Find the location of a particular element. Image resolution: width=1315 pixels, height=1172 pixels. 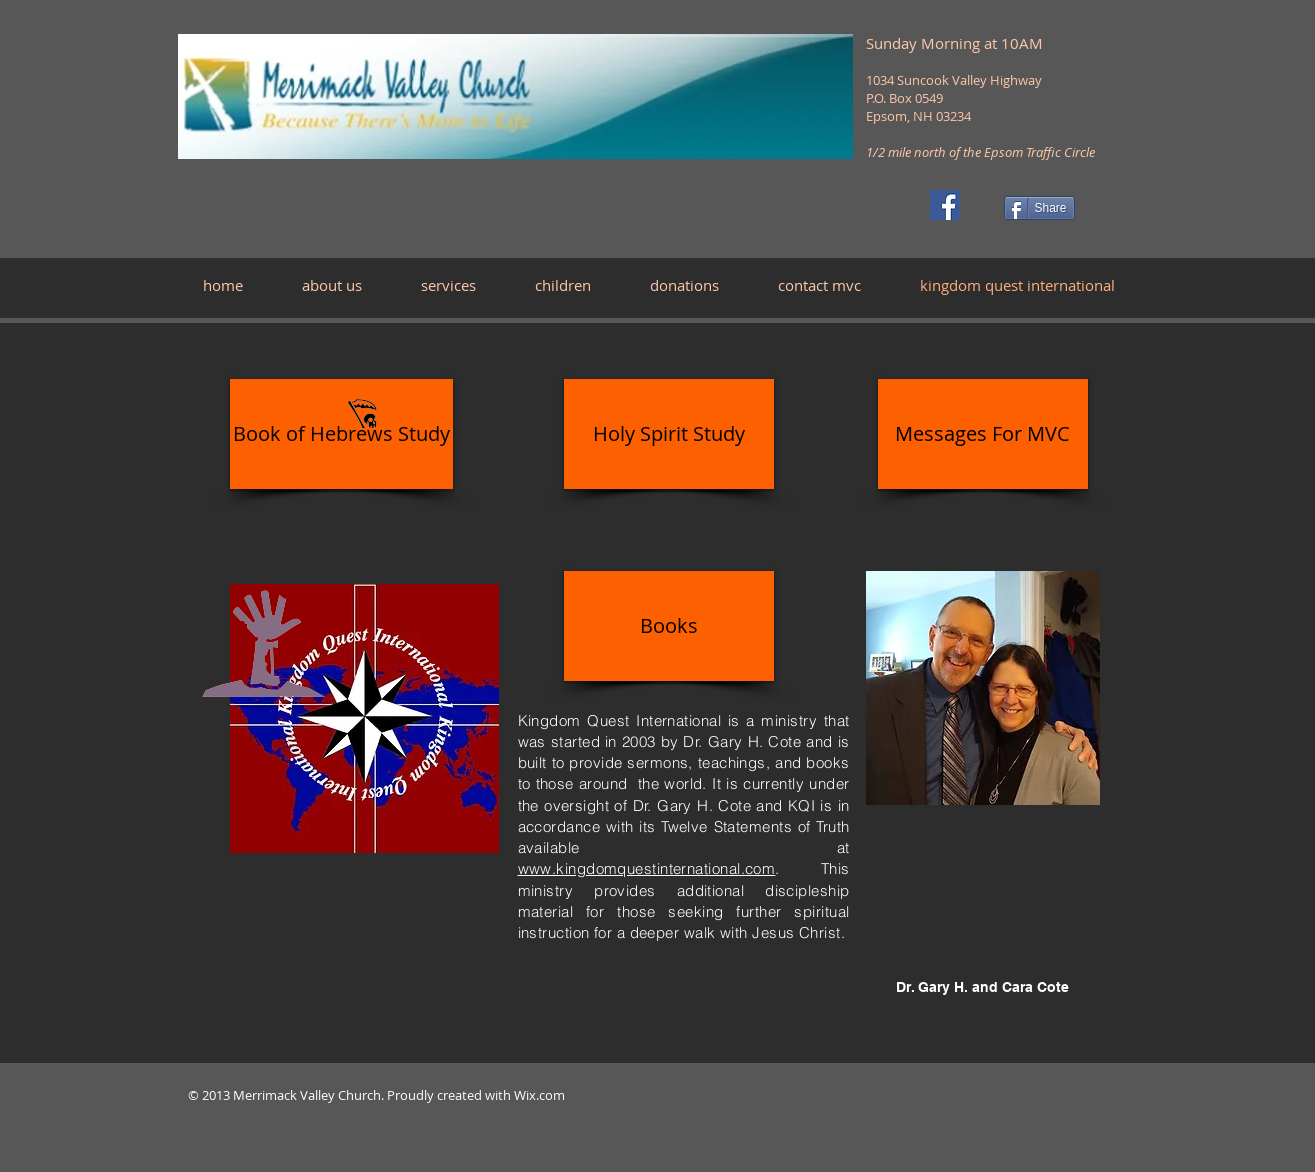

activate necromancer ability is located at coordinates (263, 635).